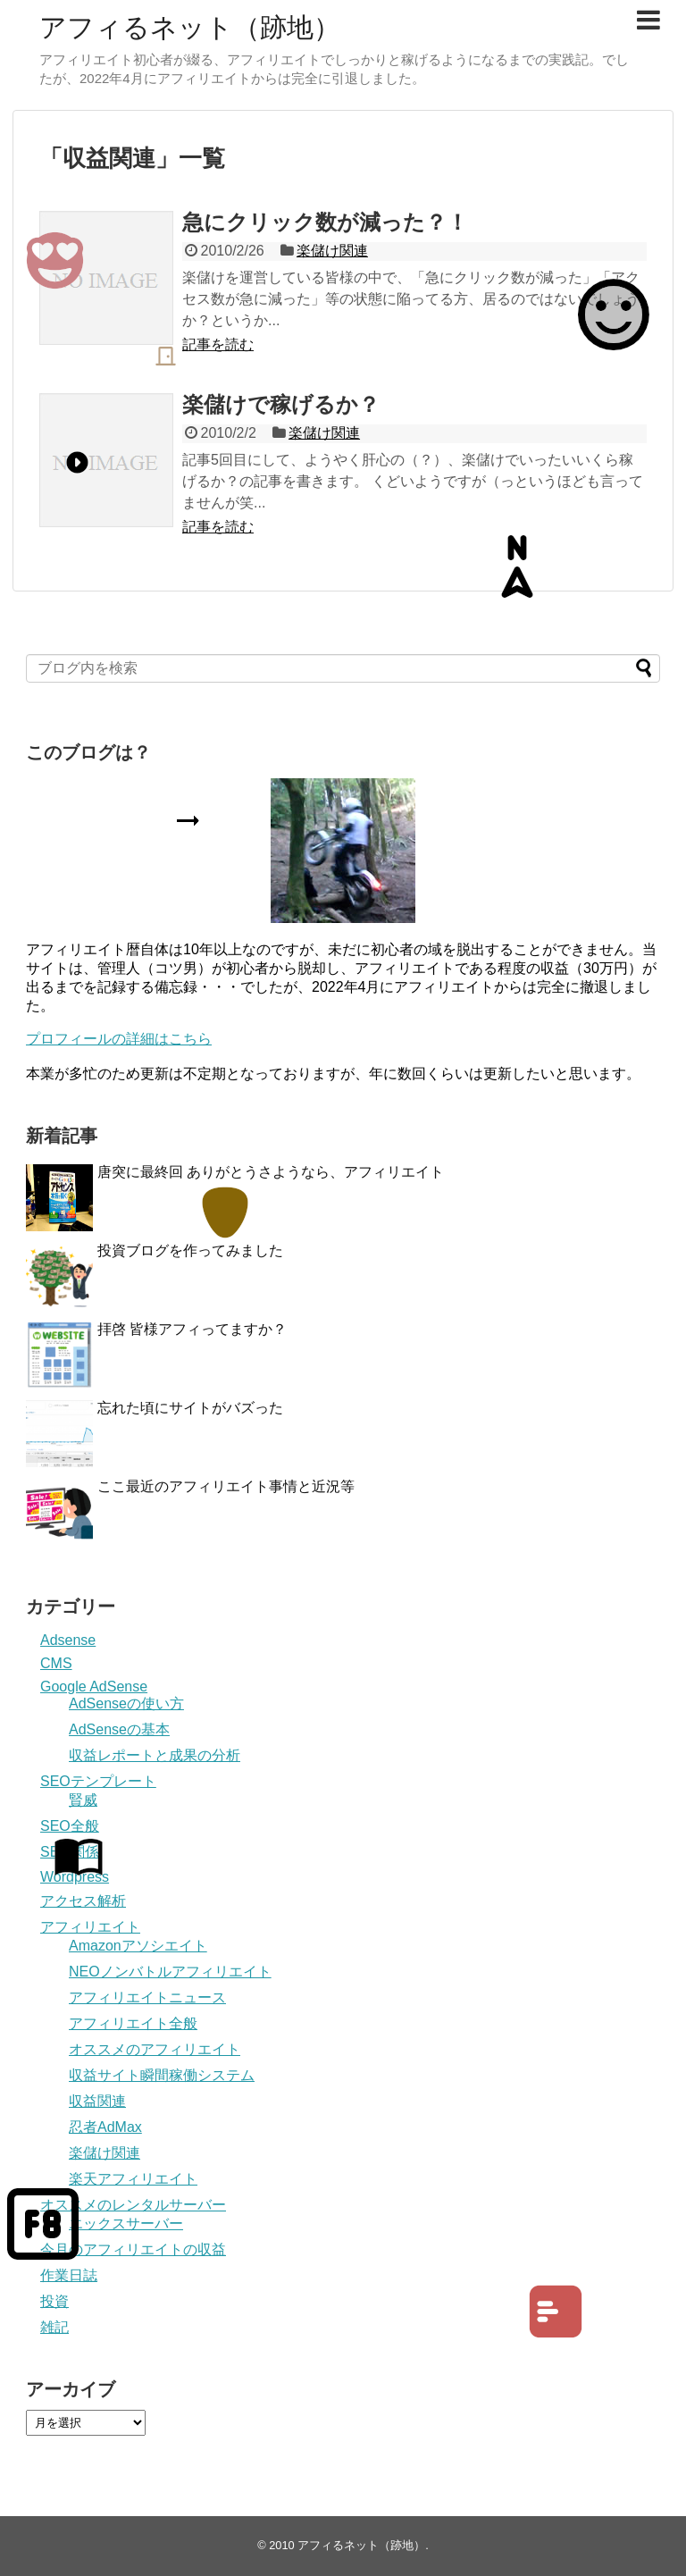 This screenshot has width=686, height=2576. What do you see at coordinates (54, 260) in the screenshot?
I see `react with love or adoration` at bounding box center [54, 260].